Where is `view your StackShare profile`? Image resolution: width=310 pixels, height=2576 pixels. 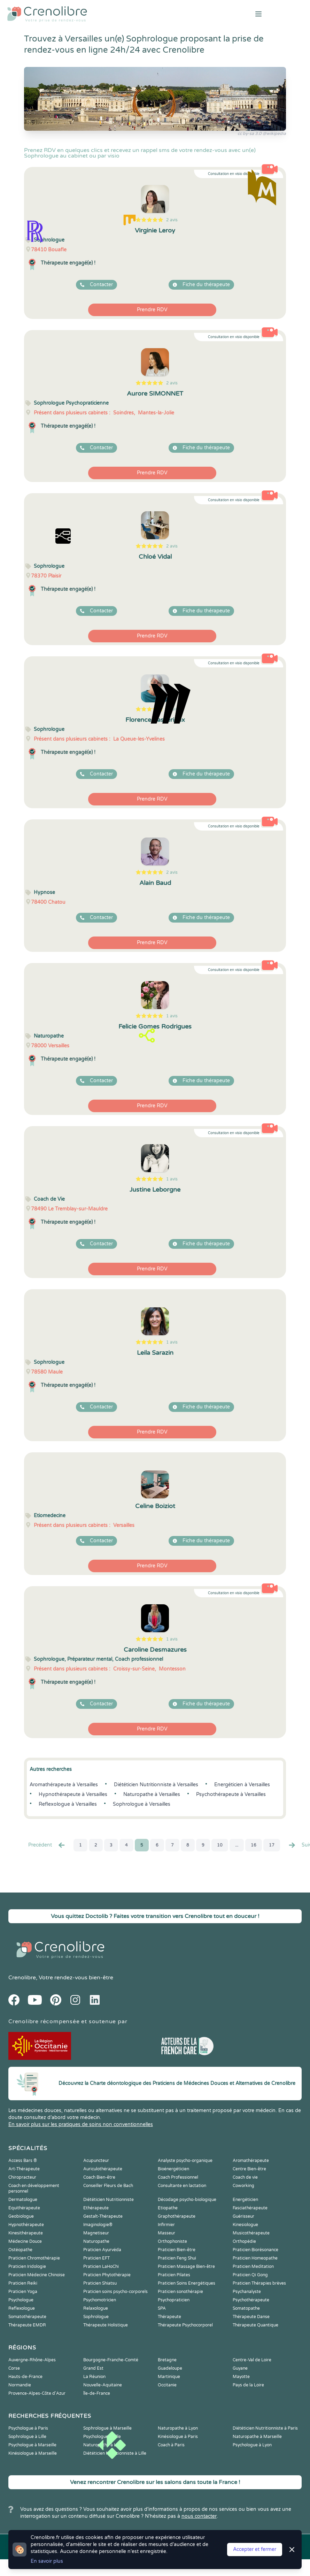
view your StackShare profile is located at coordinates (147, 1035).